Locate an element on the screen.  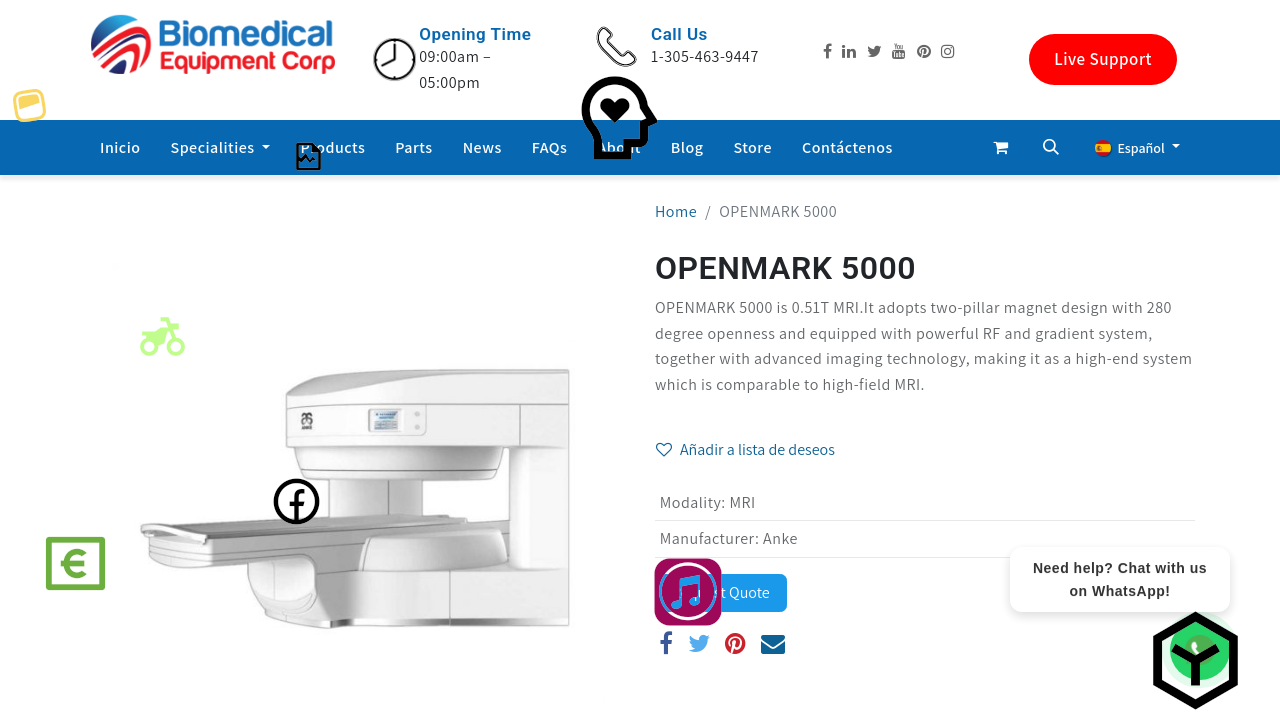
access mental health resources is located at coordinates (619, 118).